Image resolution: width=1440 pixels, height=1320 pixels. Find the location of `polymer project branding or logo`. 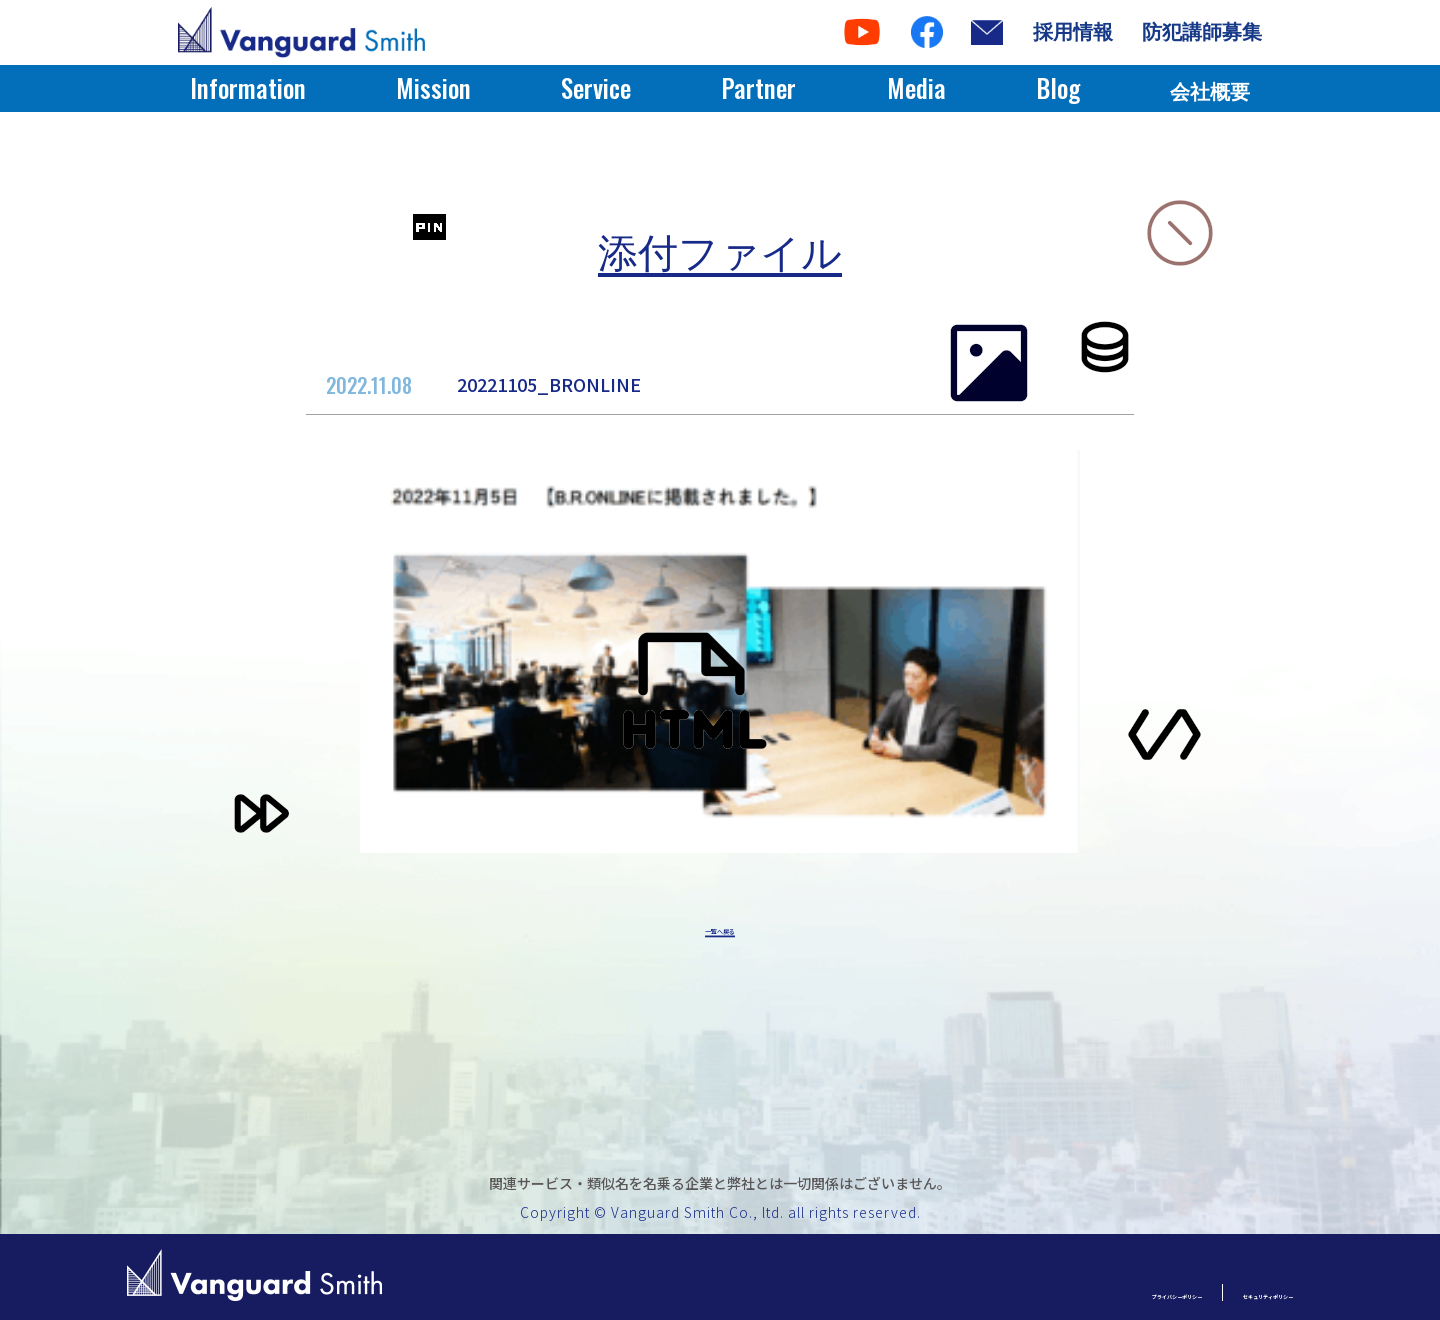

polymer project branding or logo is located at coordinates (1164, 734).